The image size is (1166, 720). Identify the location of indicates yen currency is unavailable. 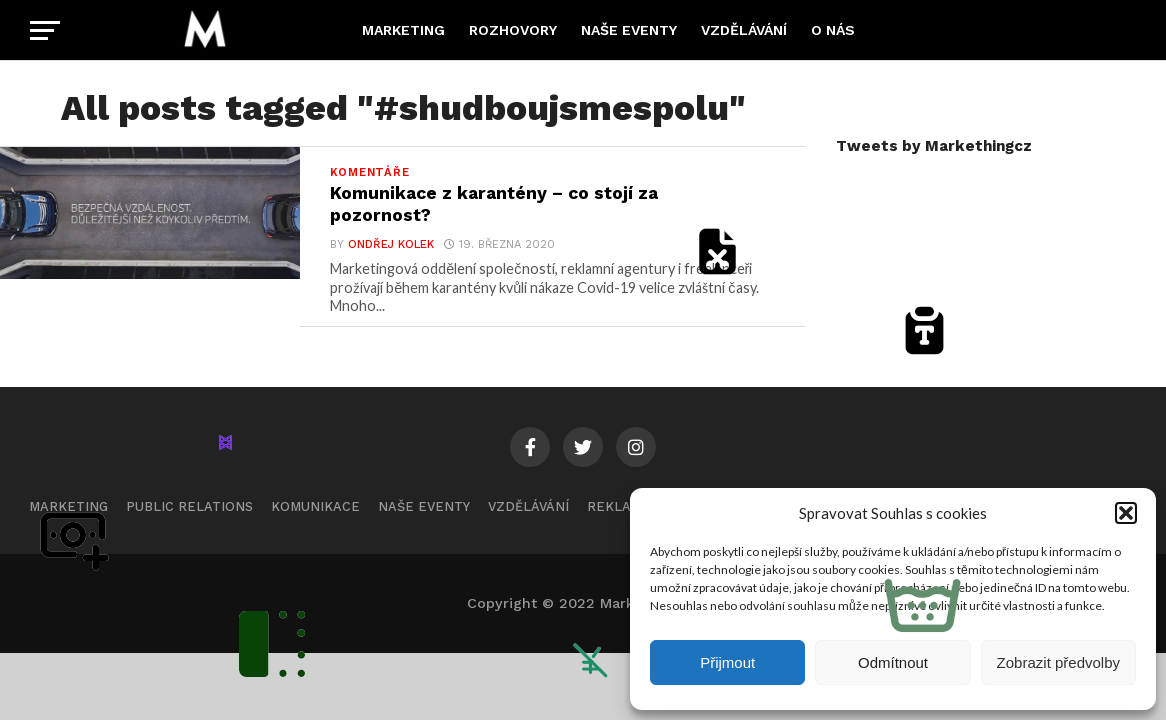
(590, 660).